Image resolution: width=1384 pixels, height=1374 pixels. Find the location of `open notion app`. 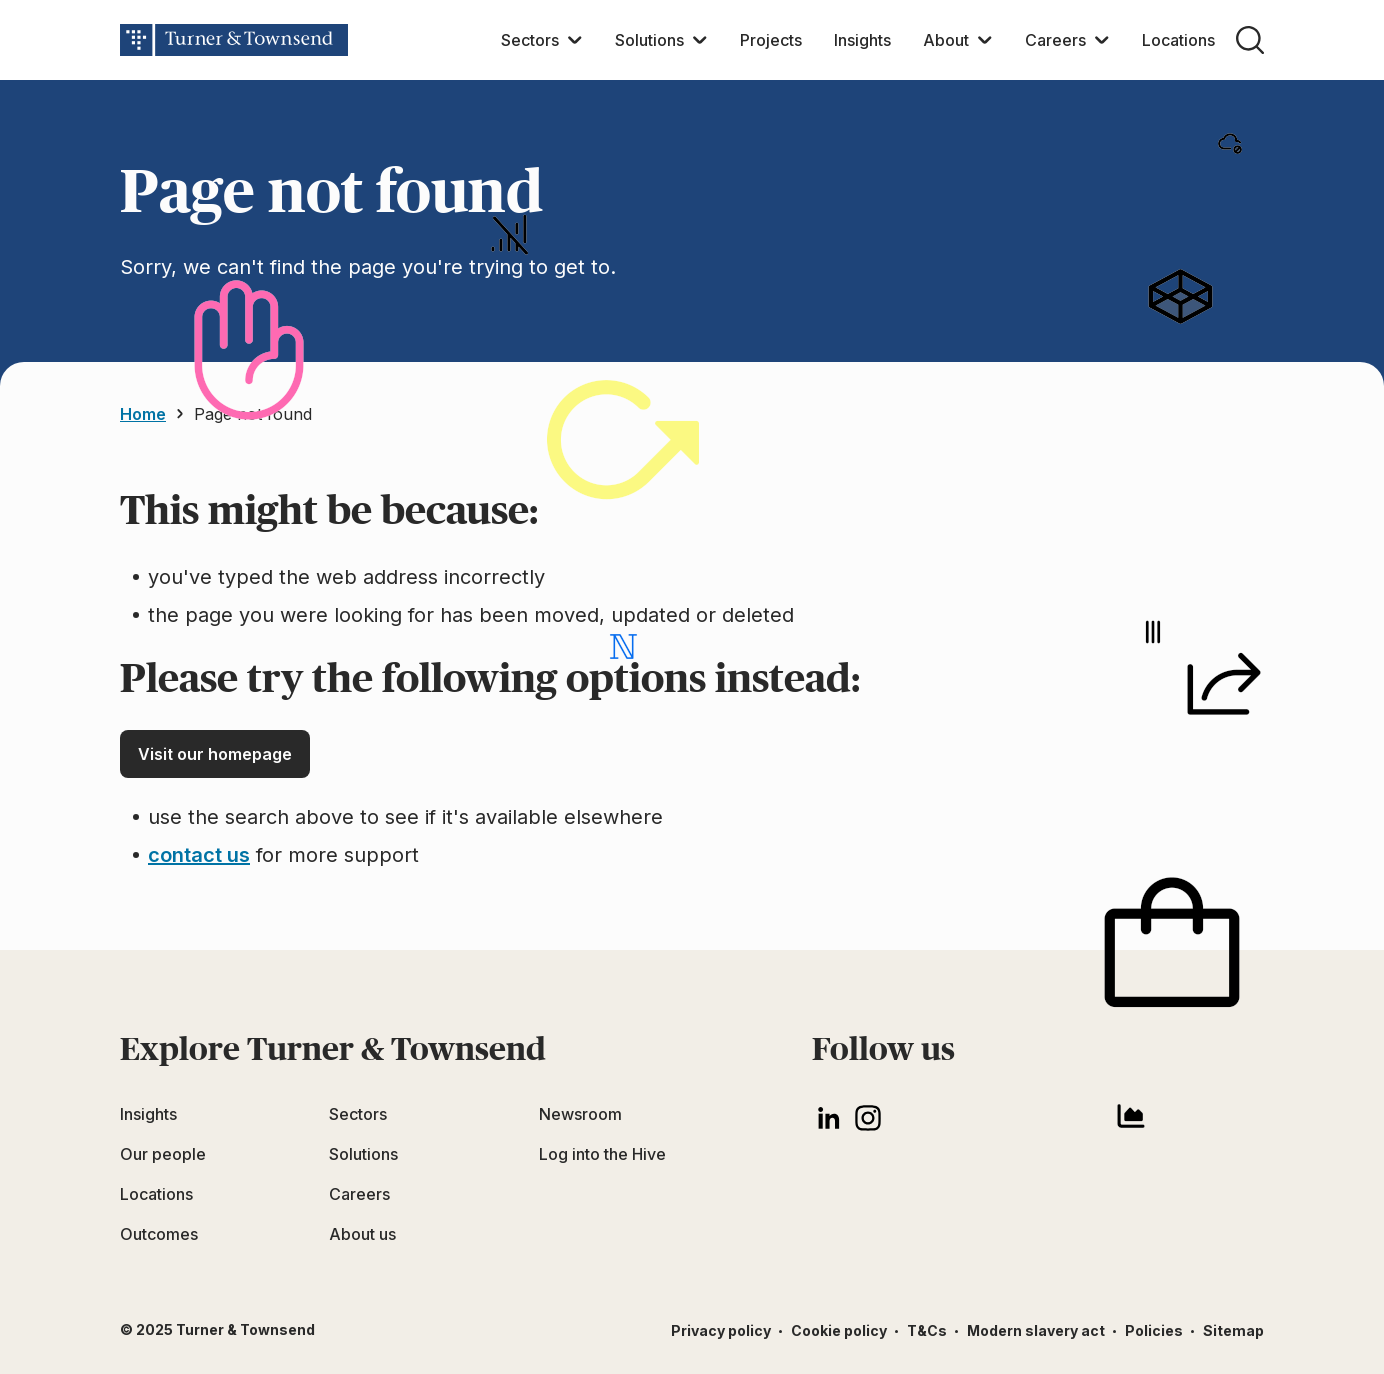

open notion app is located at coordinates (623, 646).